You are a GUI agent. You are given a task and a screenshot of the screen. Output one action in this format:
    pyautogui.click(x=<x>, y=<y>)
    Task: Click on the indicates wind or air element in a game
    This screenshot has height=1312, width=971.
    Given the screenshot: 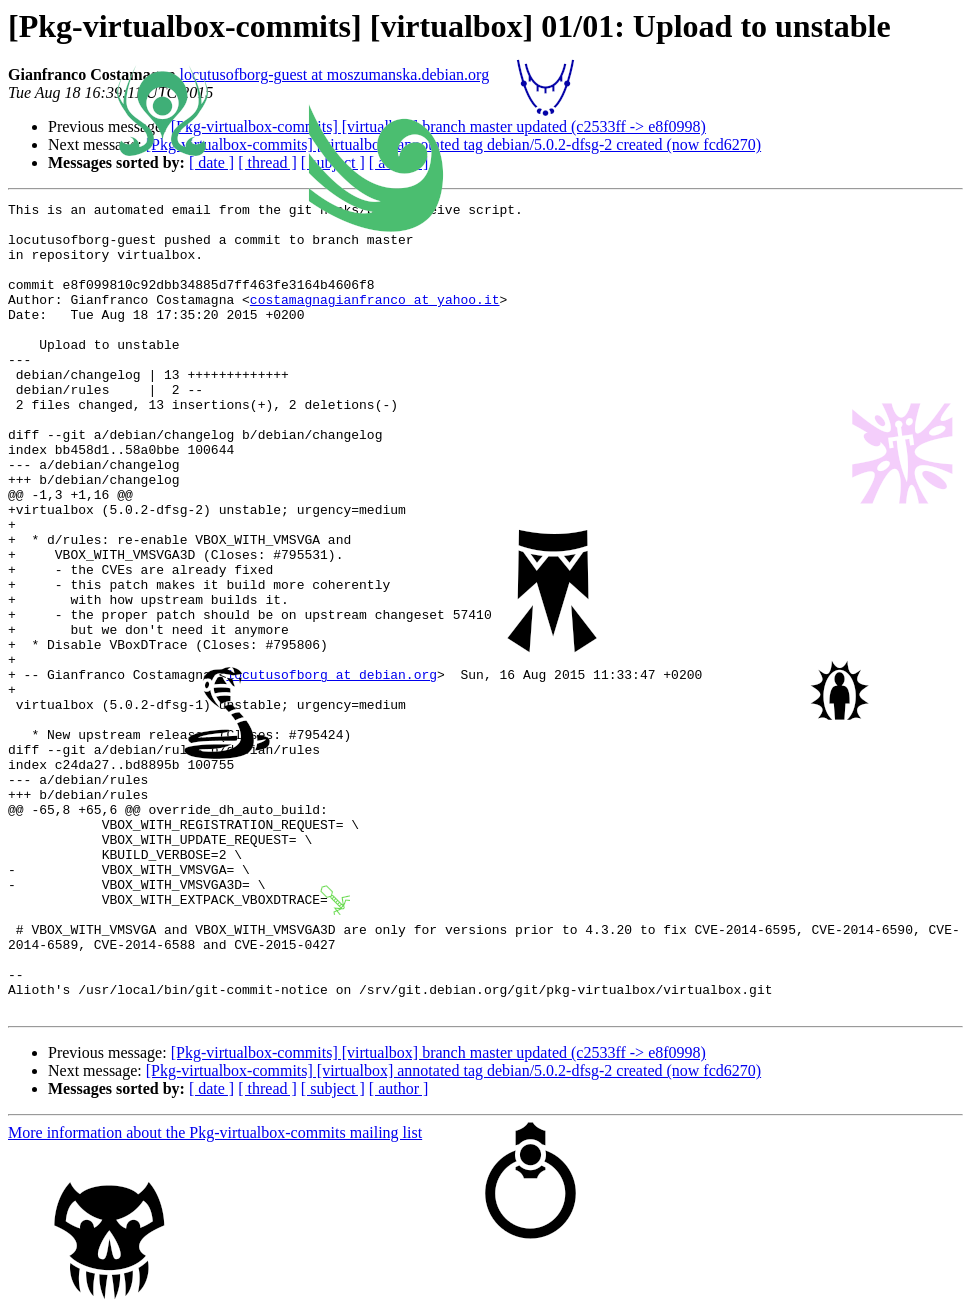 What is the action you would take?
    pyautogui.click(x=376, y=170)
    